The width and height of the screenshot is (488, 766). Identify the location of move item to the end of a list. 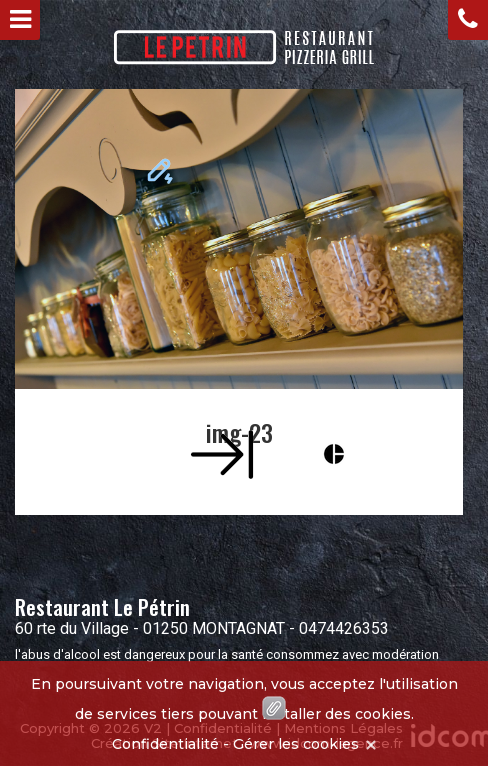
(223, 454).